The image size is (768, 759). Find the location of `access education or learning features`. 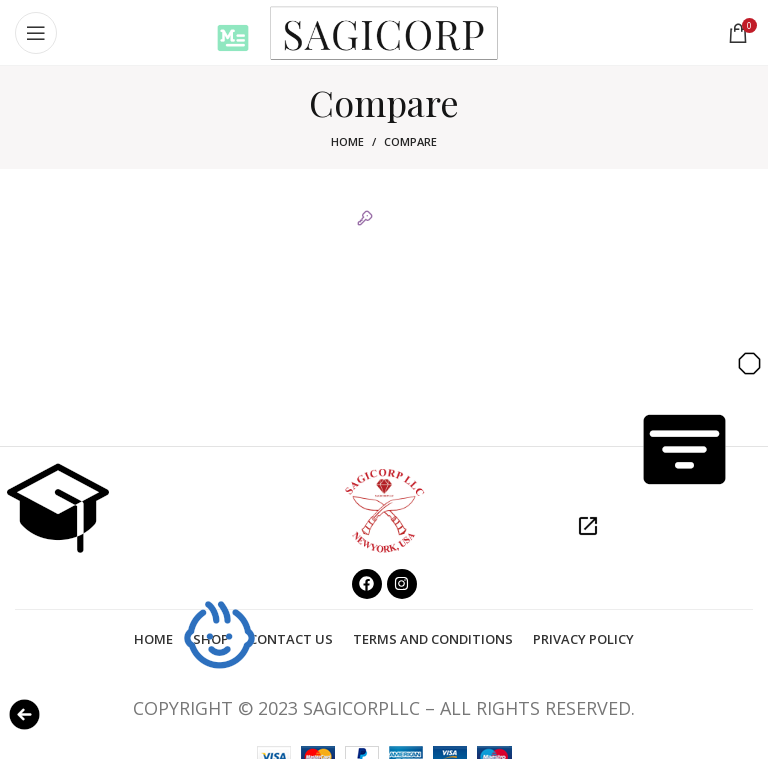

access education or learning features is located at coordinates (58, 505).